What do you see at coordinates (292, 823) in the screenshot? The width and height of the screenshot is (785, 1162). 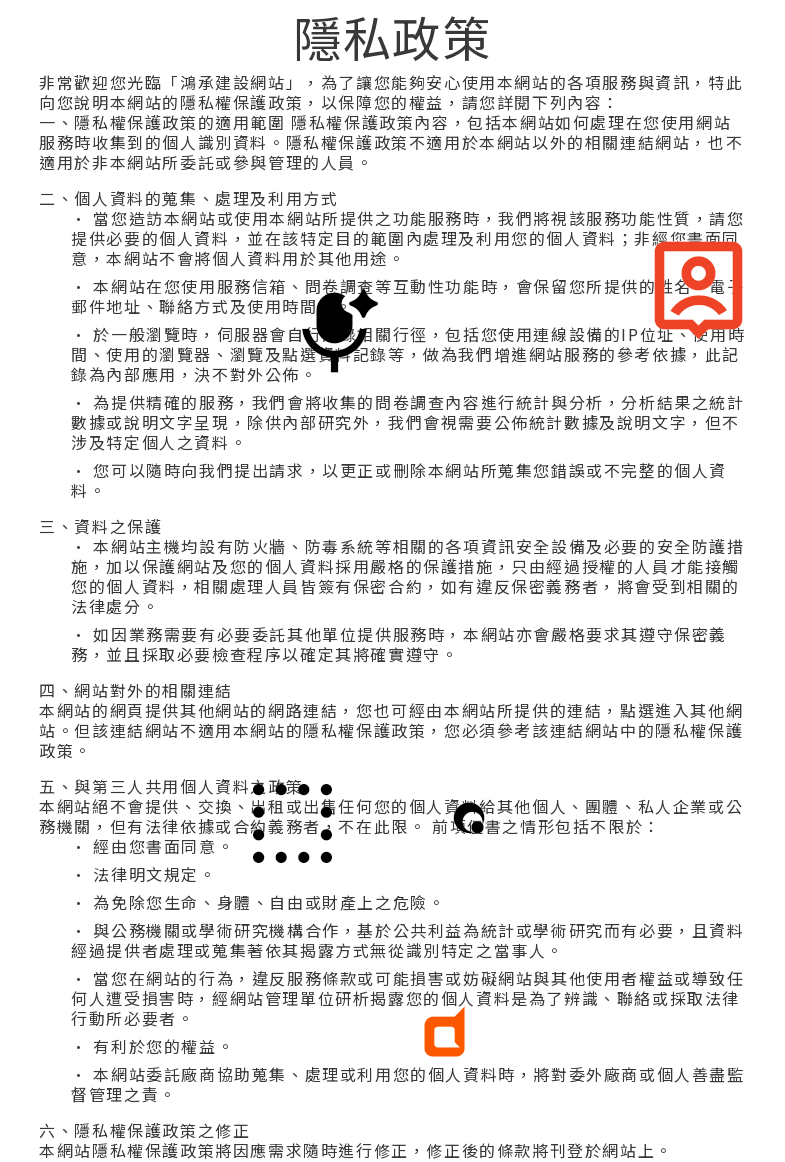 I see `remove all borders from selected cells` at bounding box center [292, 823].